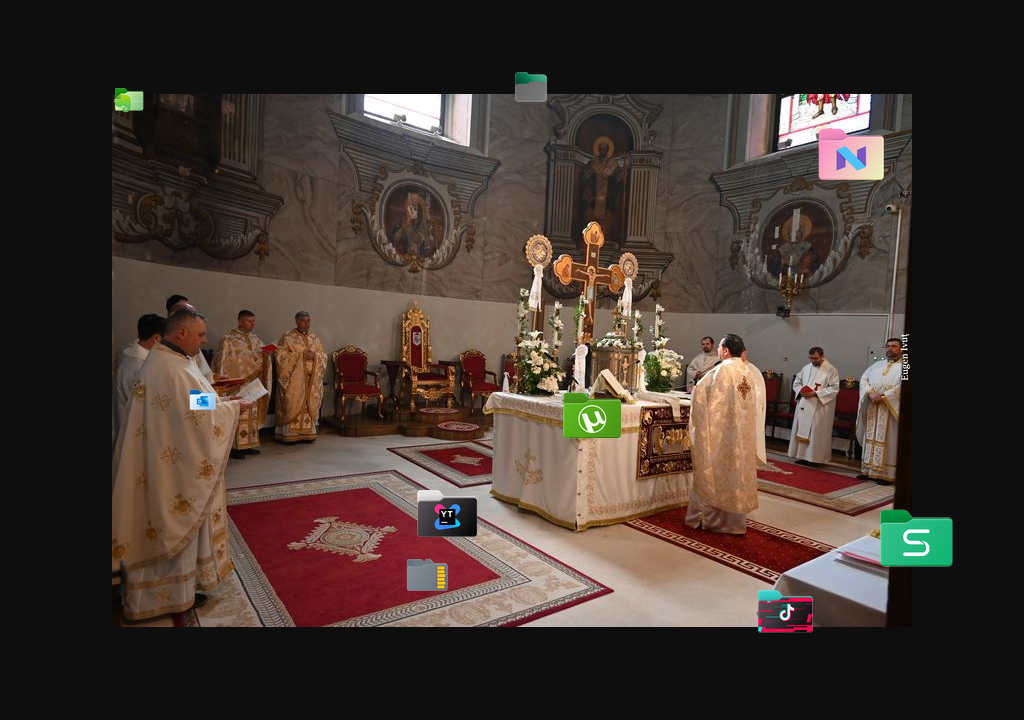 The image size is (1024, 720). What do you see at coordinates (129, 100) in the screenshot?
I see `open evernote folder` at bounding box center [129, 100].